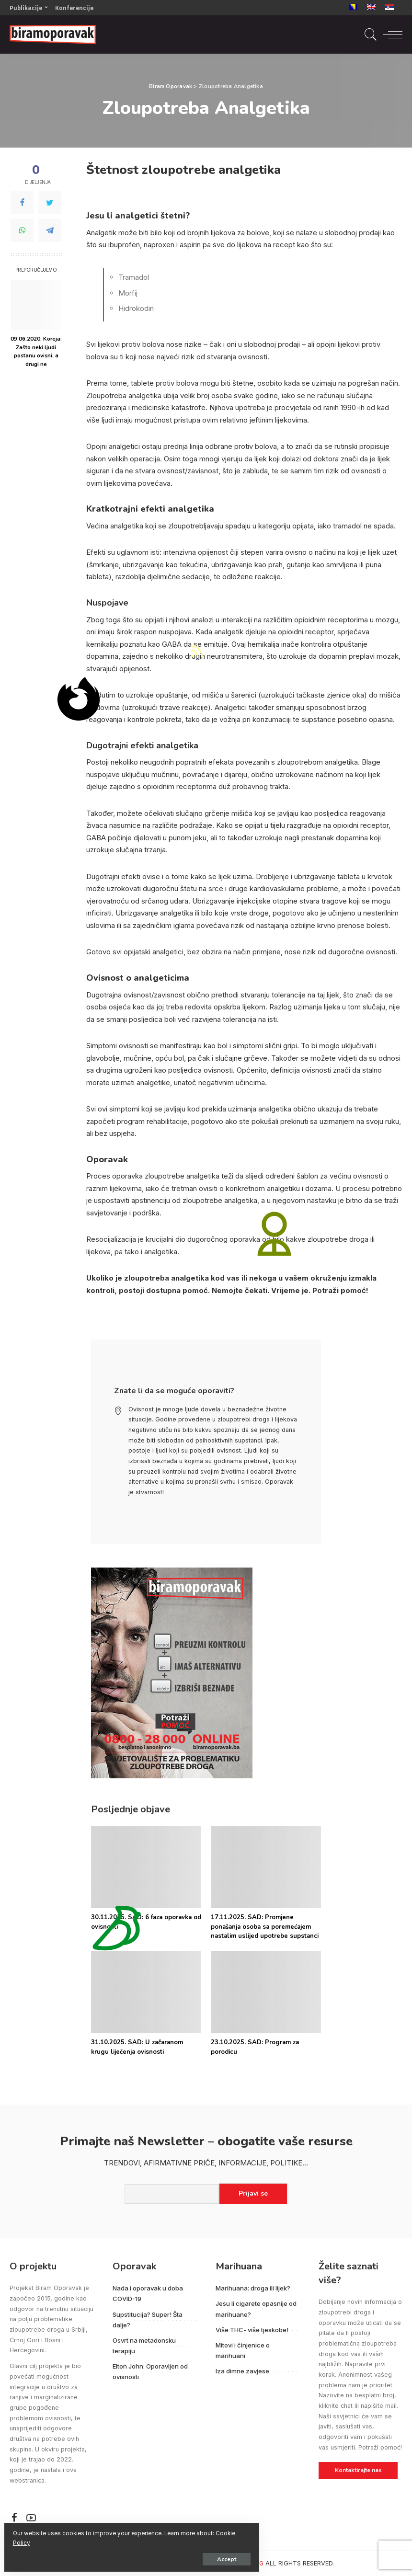 This screenshot has width=412, height=2576. Describe the element at coordinates (274, 1235) in the screenshot. I see `view your profile` at that location.